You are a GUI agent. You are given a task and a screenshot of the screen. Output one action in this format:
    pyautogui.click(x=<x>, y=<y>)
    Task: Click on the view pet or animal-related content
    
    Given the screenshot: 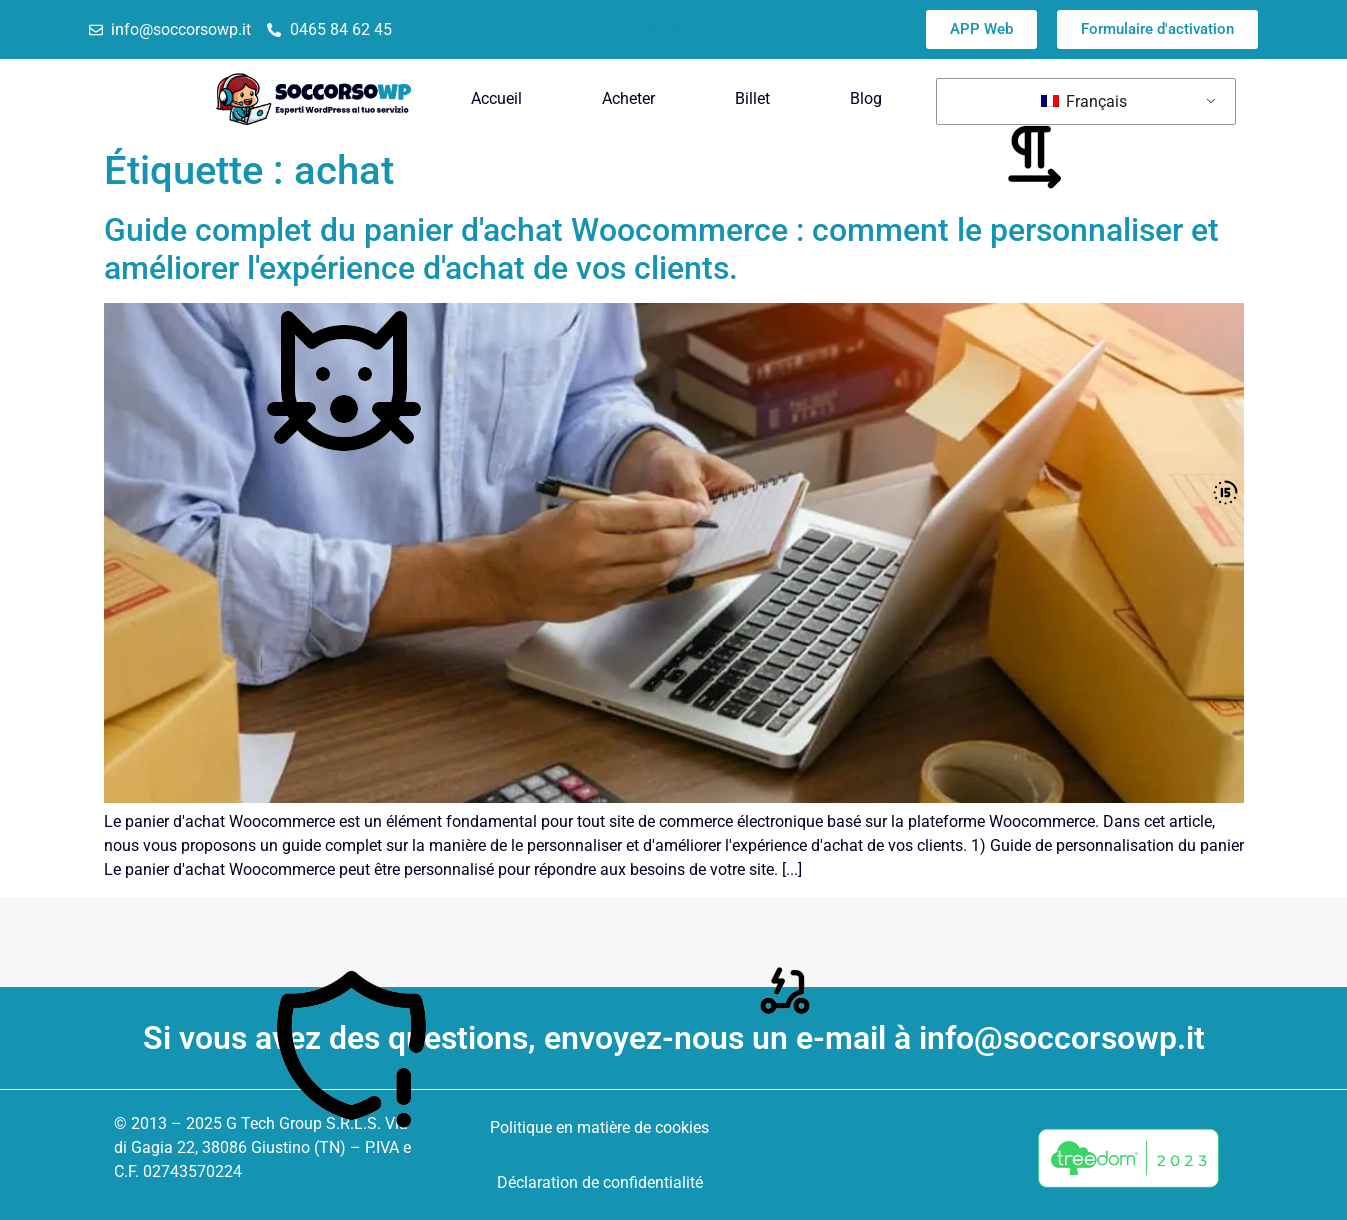 What is the action you would take?
    pyautogui.click(x=344, y=381)
    